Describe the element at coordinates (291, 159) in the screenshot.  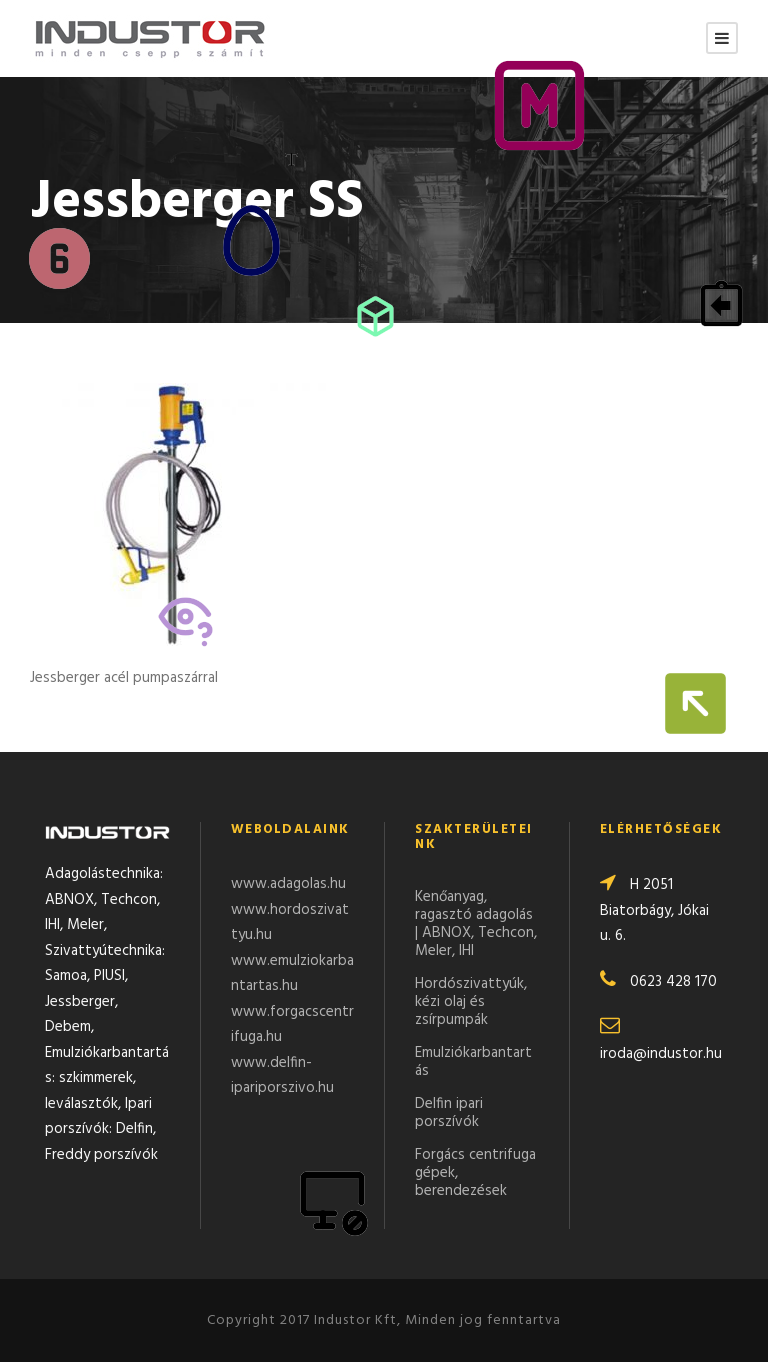
I see `access text formatting options` at that location.